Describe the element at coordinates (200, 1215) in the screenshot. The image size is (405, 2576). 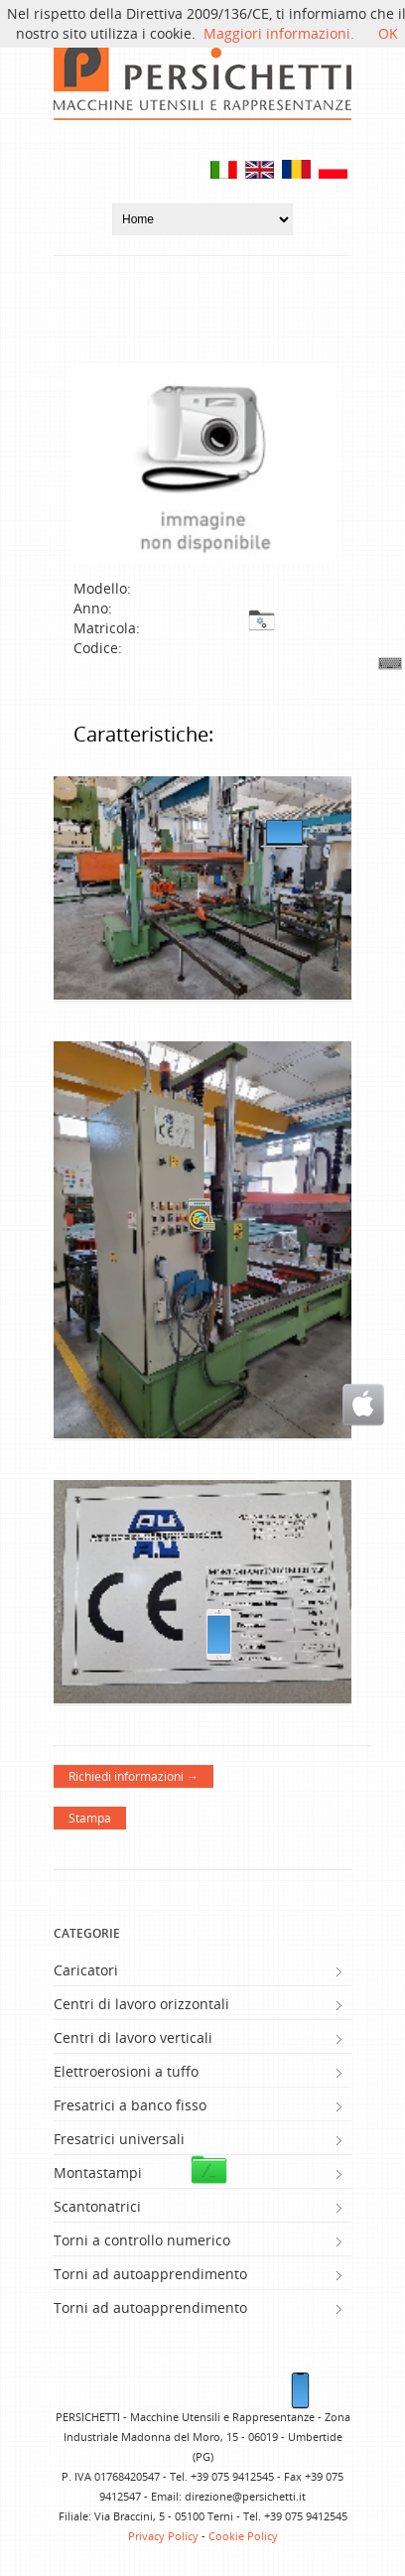
I see `locked RAID 6+ storage volume` at that location.